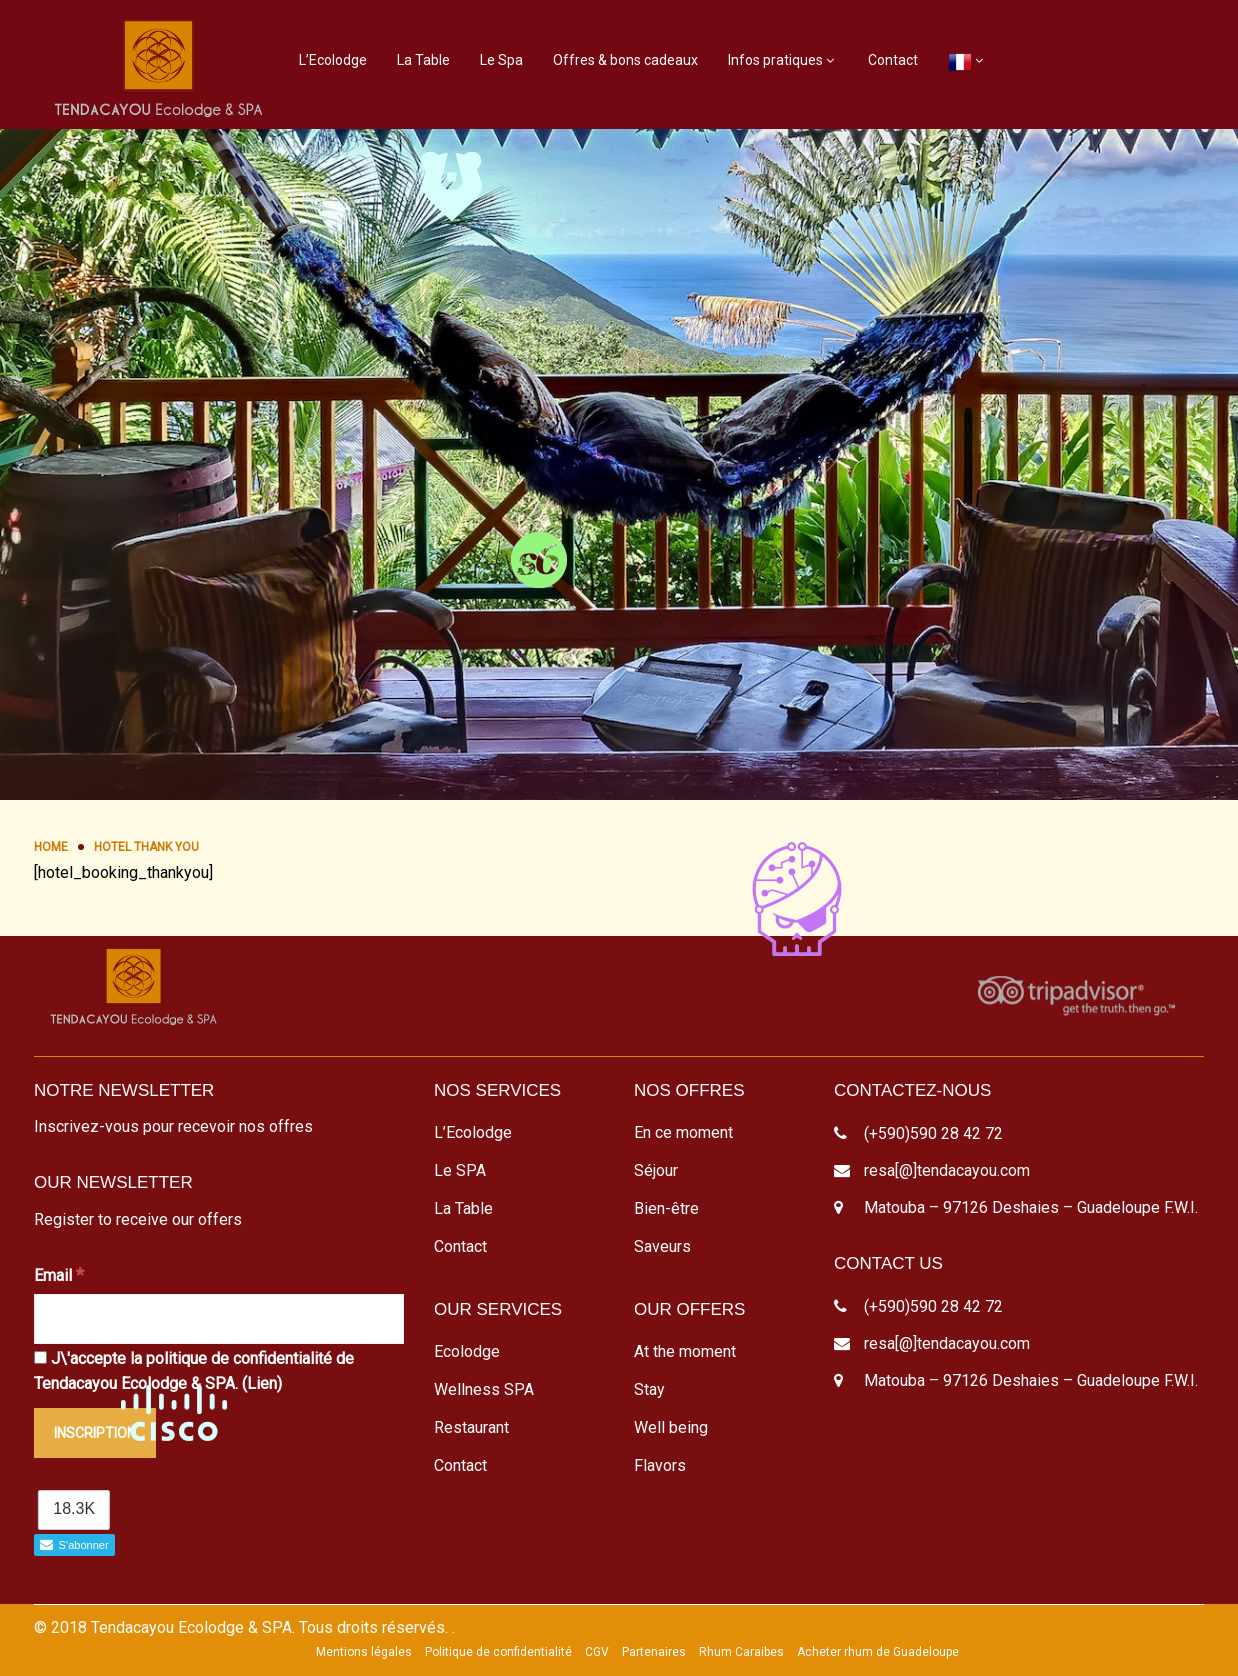 The height and width of the screenshot is (1676, 1238). Describe the element at coordinates (174, 1413) in the screenshot. I see `Cisco company logo` at that location.